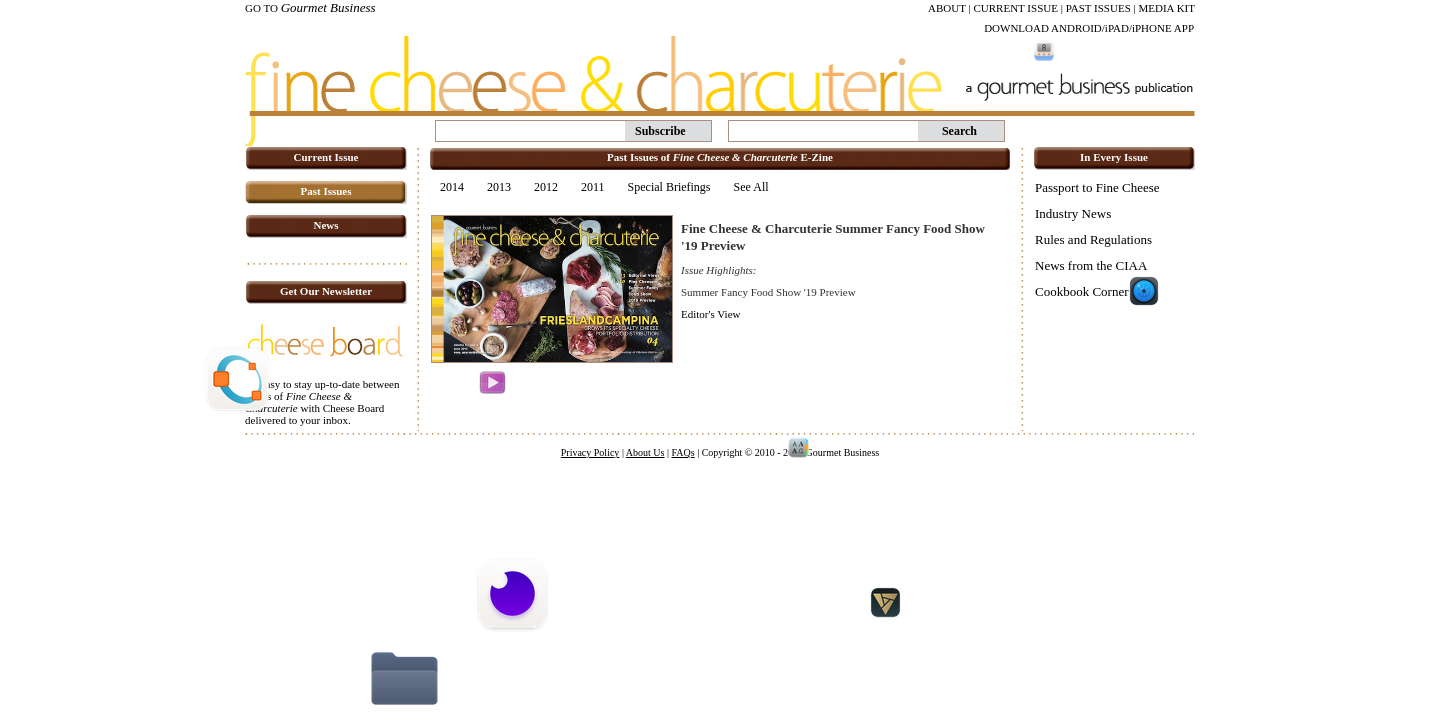 The height and width of the screenshot is (720, 1440). Describe the element at coordinates (404, 678) in the screenshot. I see `open folder containing files or documents` at that location.